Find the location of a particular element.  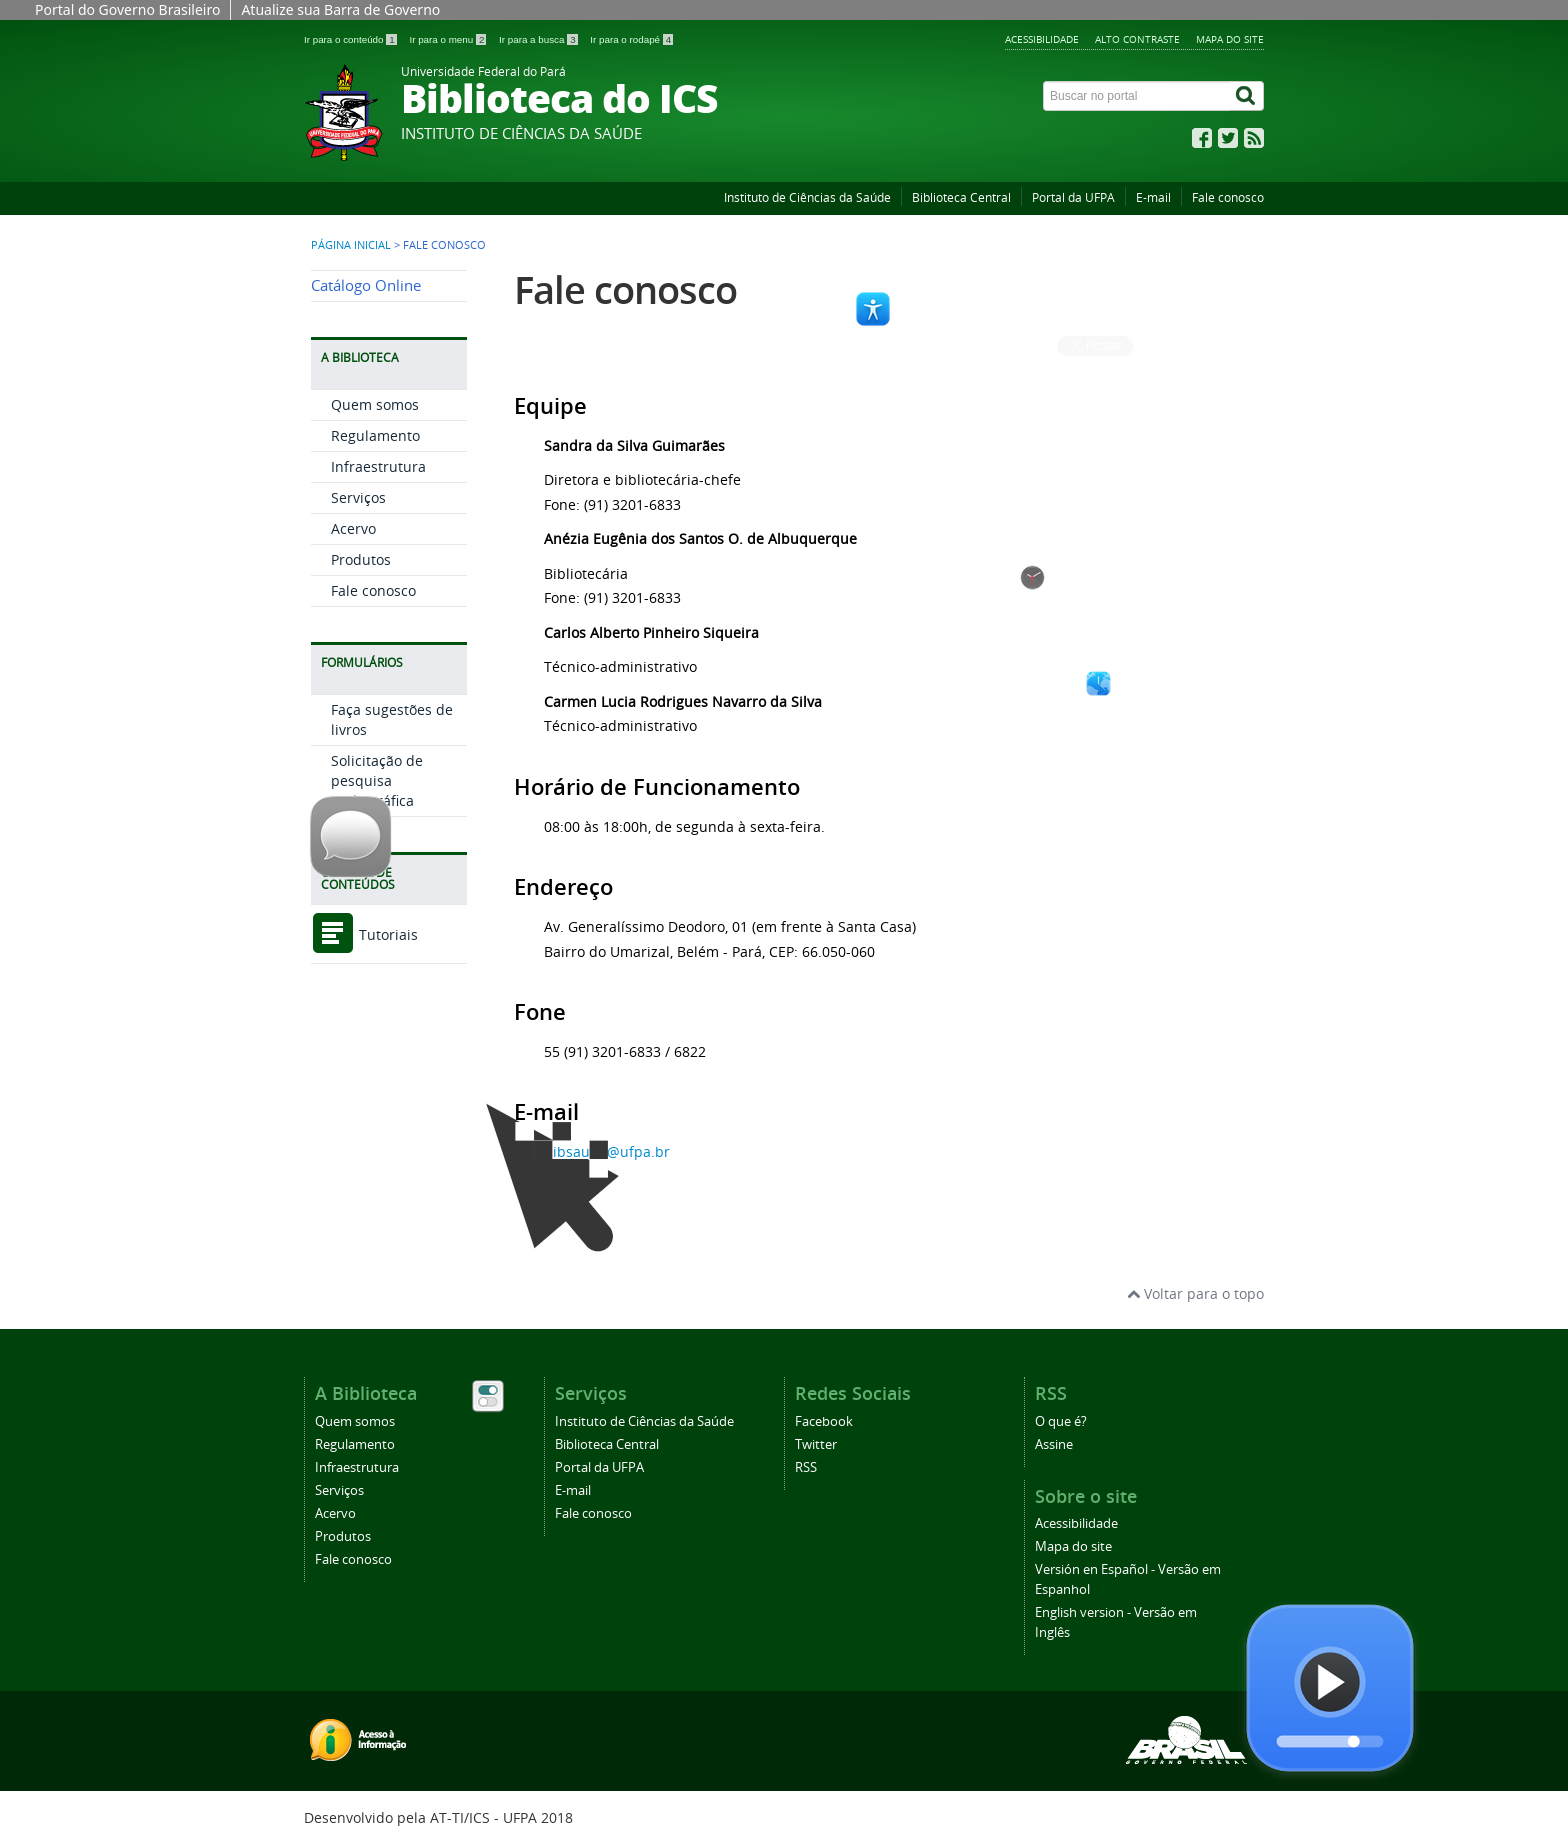

open unity tweak tool settings is located at coordinates (488, 1396).